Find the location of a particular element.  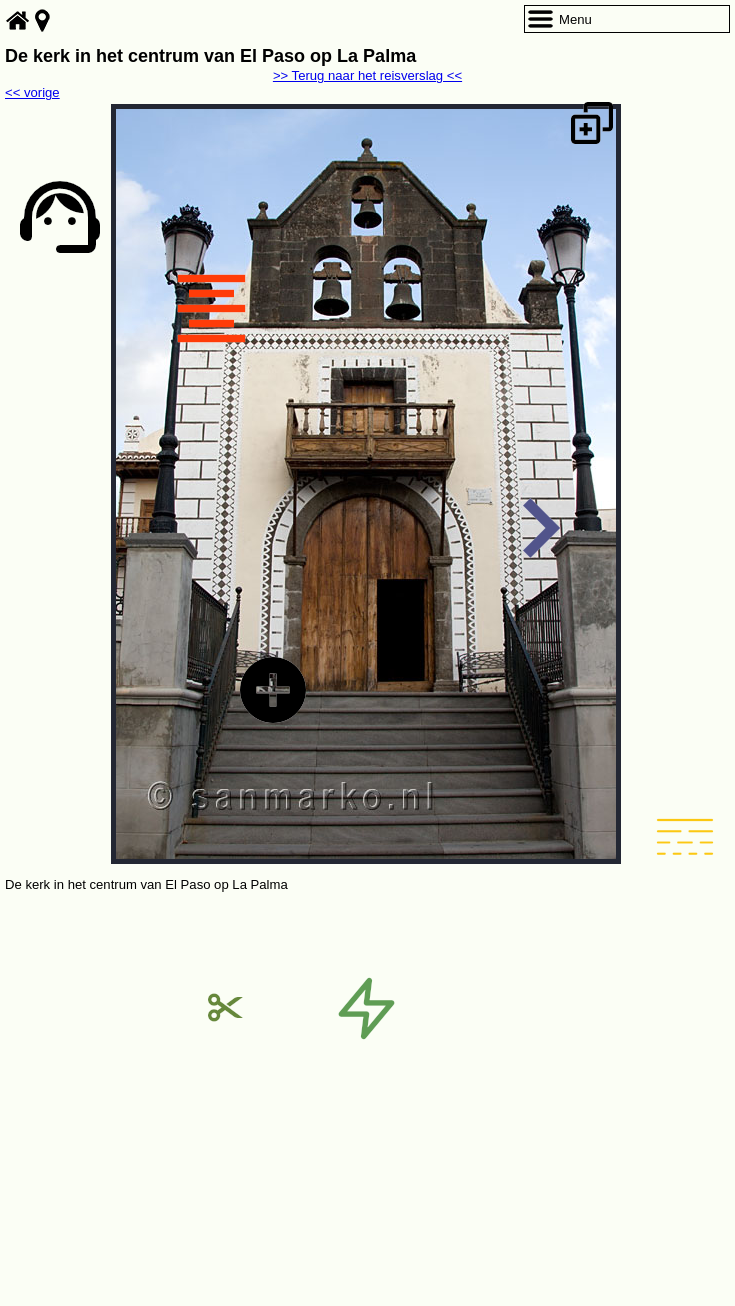

contact customer support is located at coordinates (60, 217).